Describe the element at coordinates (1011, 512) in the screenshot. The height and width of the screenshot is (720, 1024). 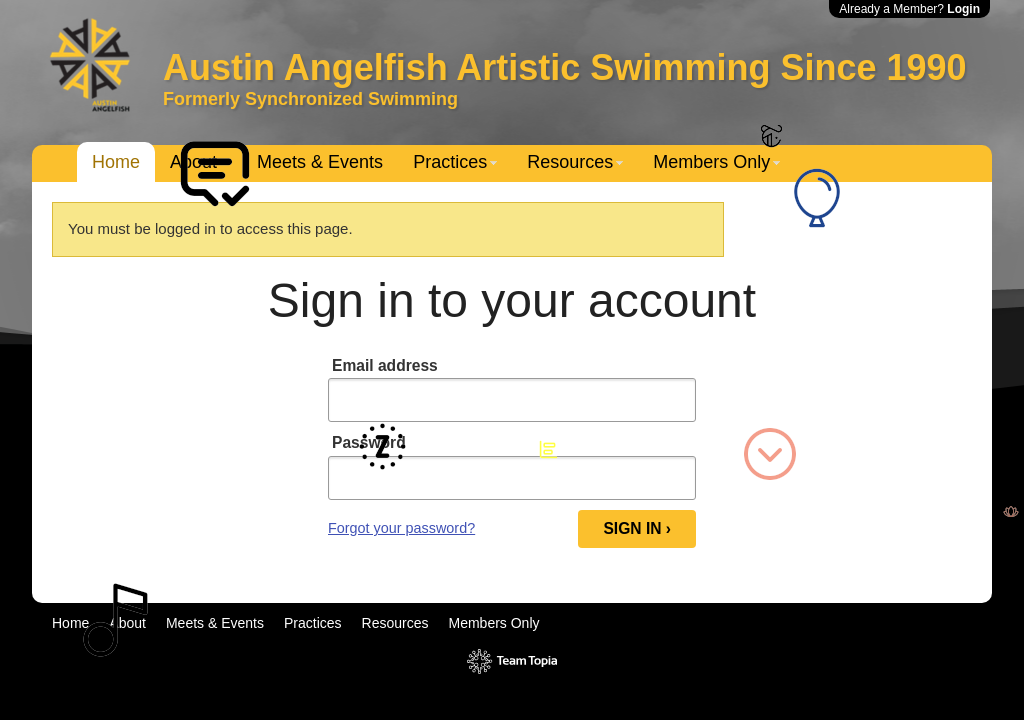
I see `access meditation or mindfulness features` at that location.